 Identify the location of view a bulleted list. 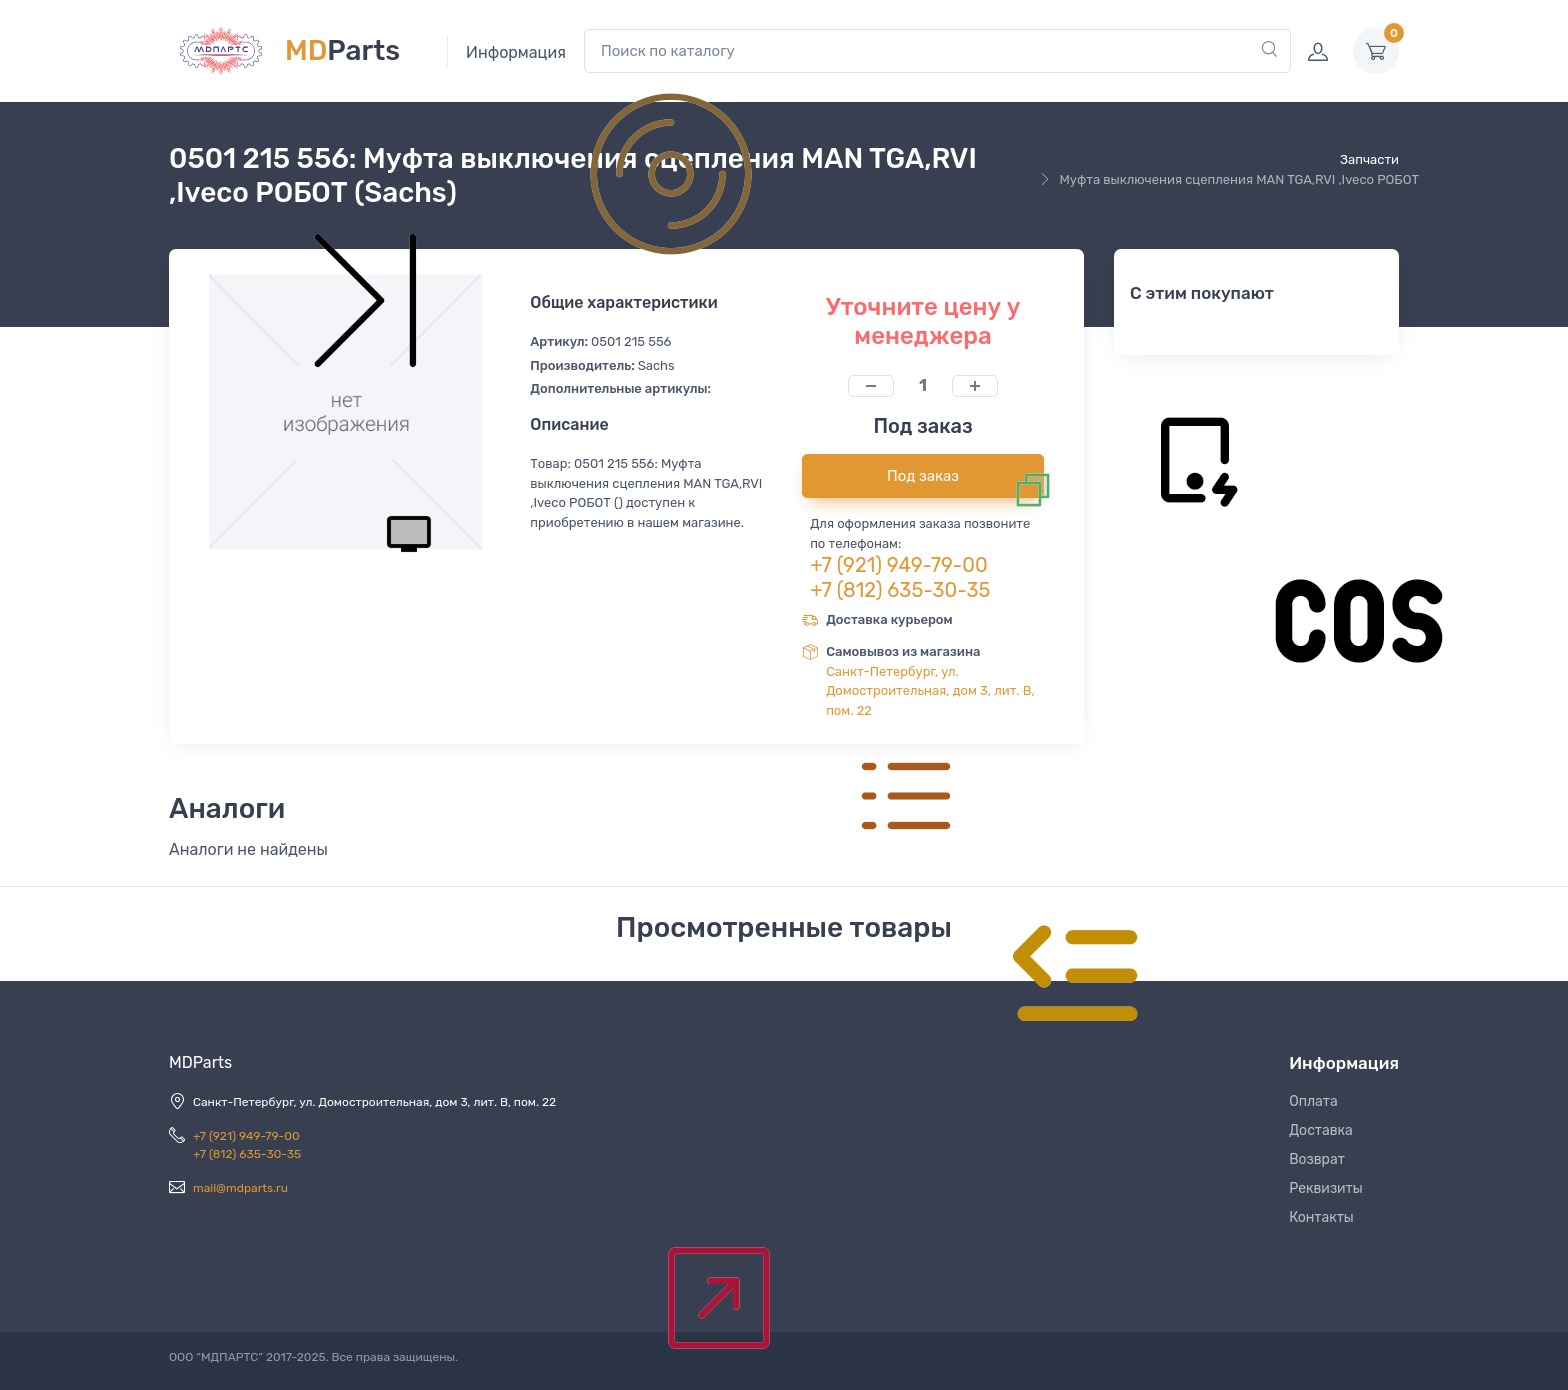
(906, 796).